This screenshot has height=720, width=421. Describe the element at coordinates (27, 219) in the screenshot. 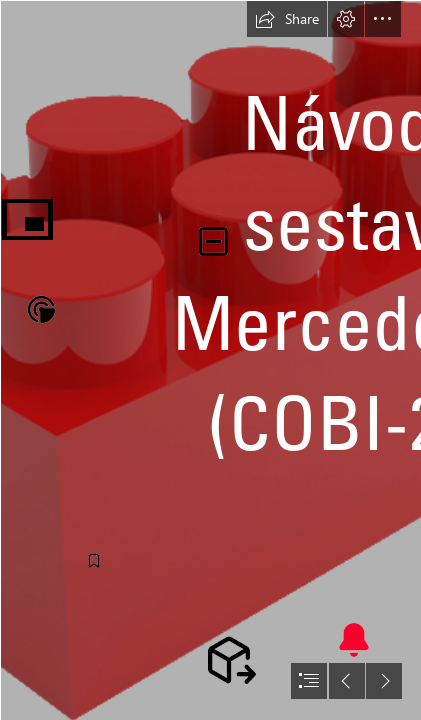

I see `enable picture-in-picture mode` at that location.